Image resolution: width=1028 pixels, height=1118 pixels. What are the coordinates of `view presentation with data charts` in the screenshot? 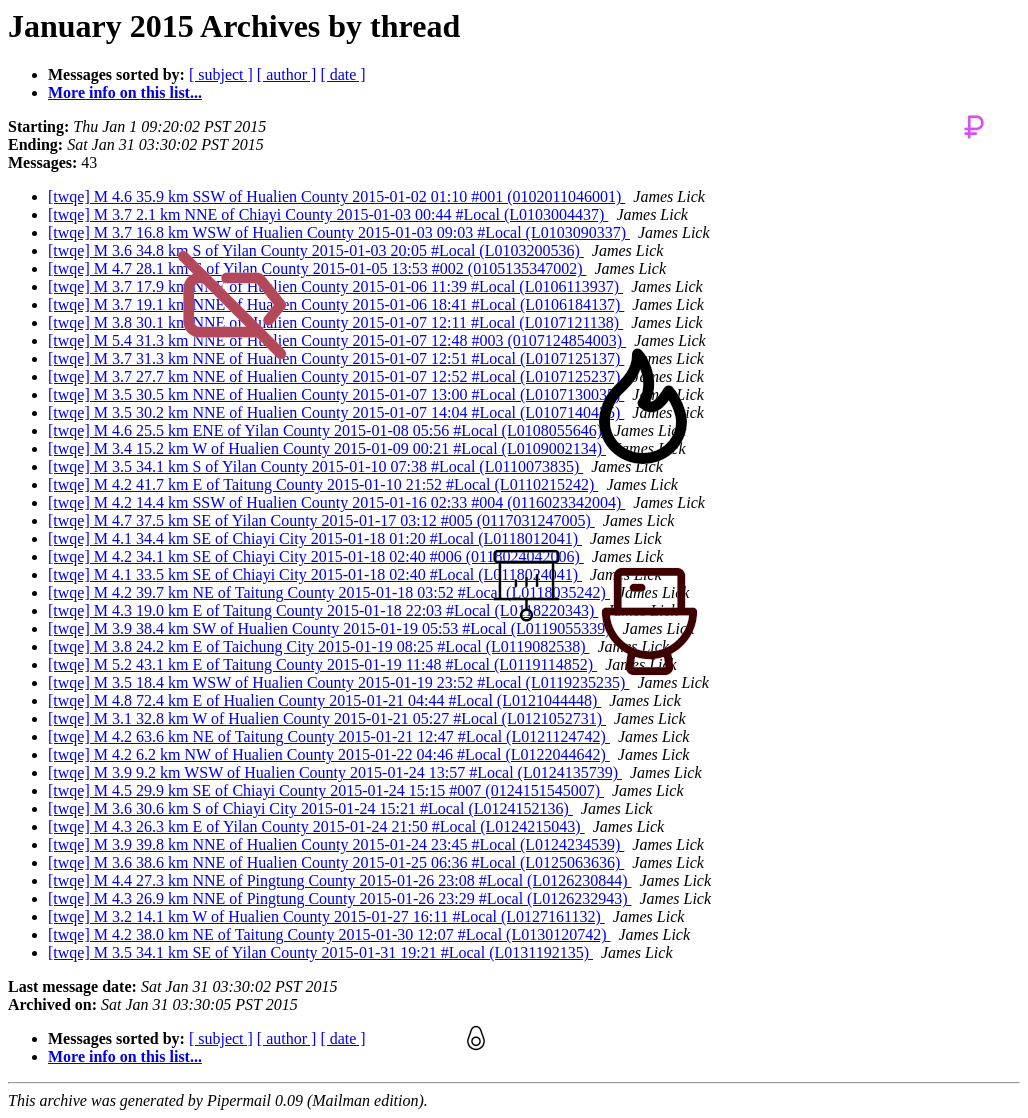 It's located at (526, 580).